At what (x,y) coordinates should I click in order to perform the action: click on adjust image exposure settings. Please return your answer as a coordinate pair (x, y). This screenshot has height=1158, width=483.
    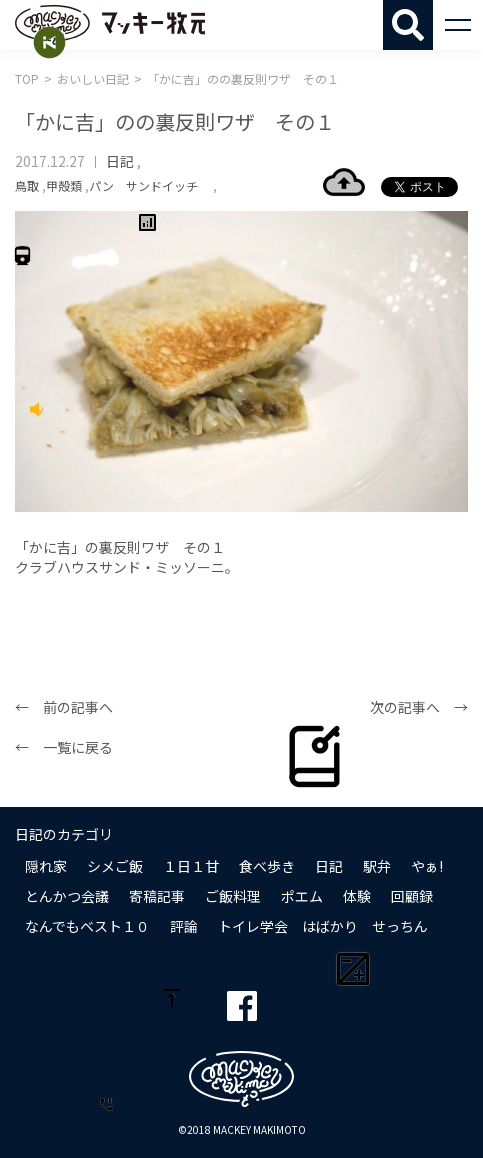
    Looking at the image, I should click on (353, 969).